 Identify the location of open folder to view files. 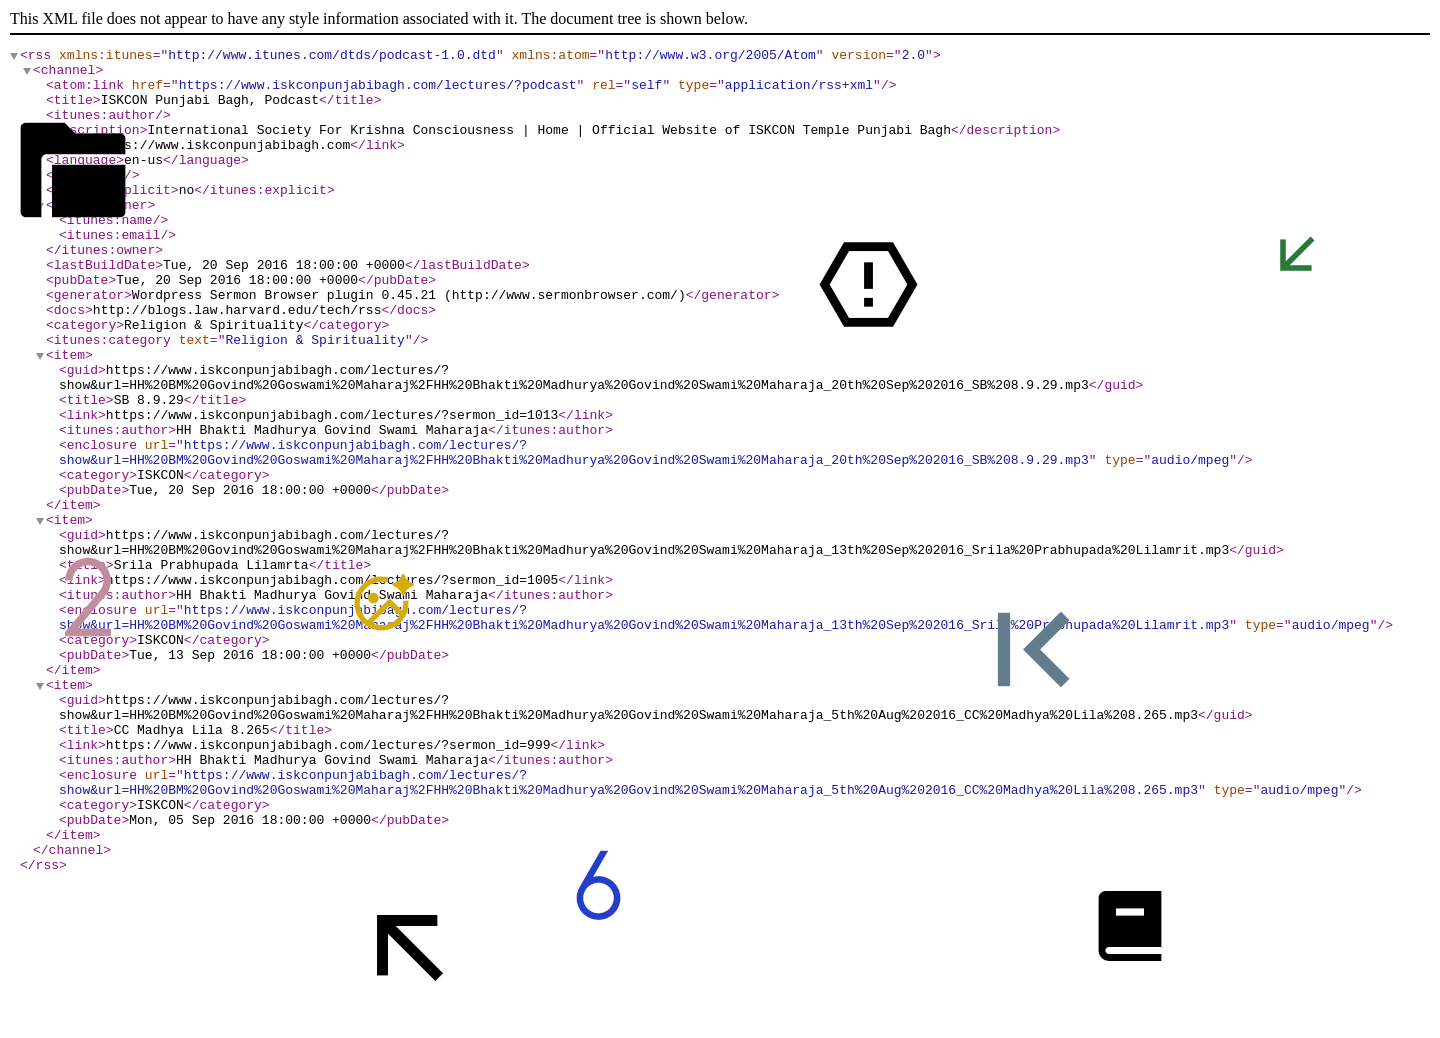
(73, 170).